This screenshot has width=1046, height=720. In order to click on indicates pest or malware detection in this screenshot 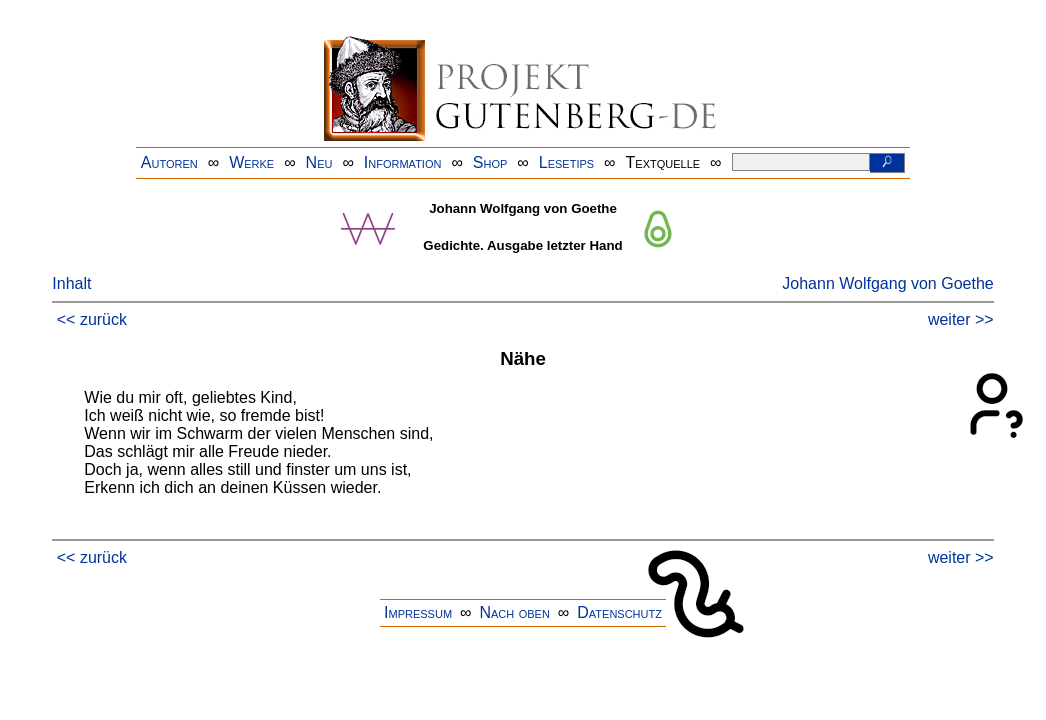, I will do `click(696, 594)`.